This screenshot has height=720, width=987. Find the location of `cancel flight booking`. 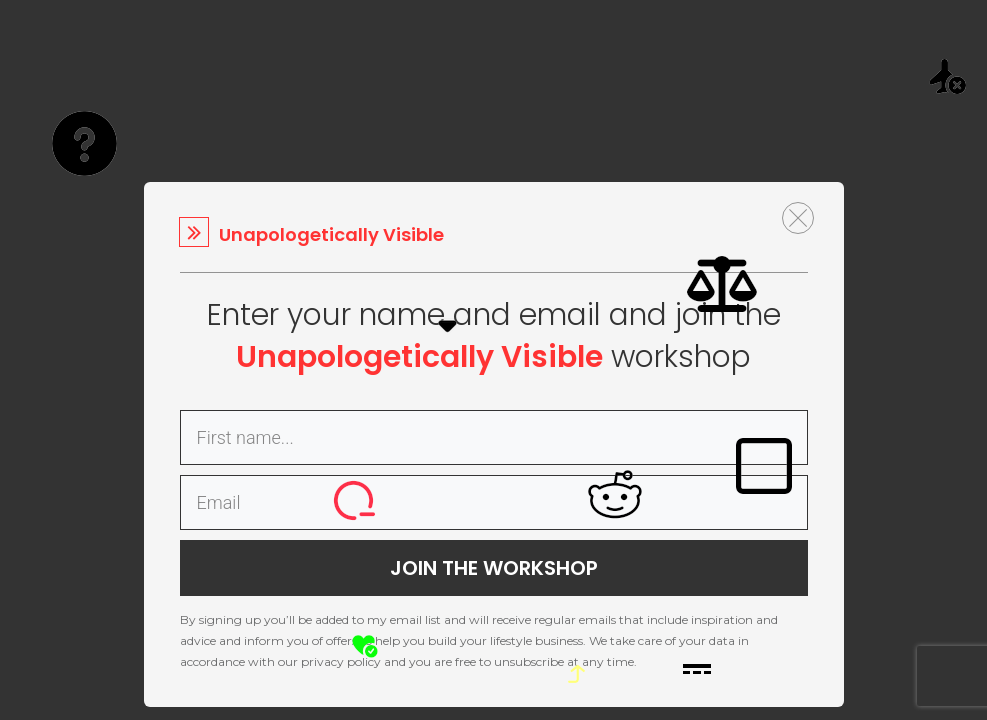

cancel flight booking is located at coordinates (946, 76).